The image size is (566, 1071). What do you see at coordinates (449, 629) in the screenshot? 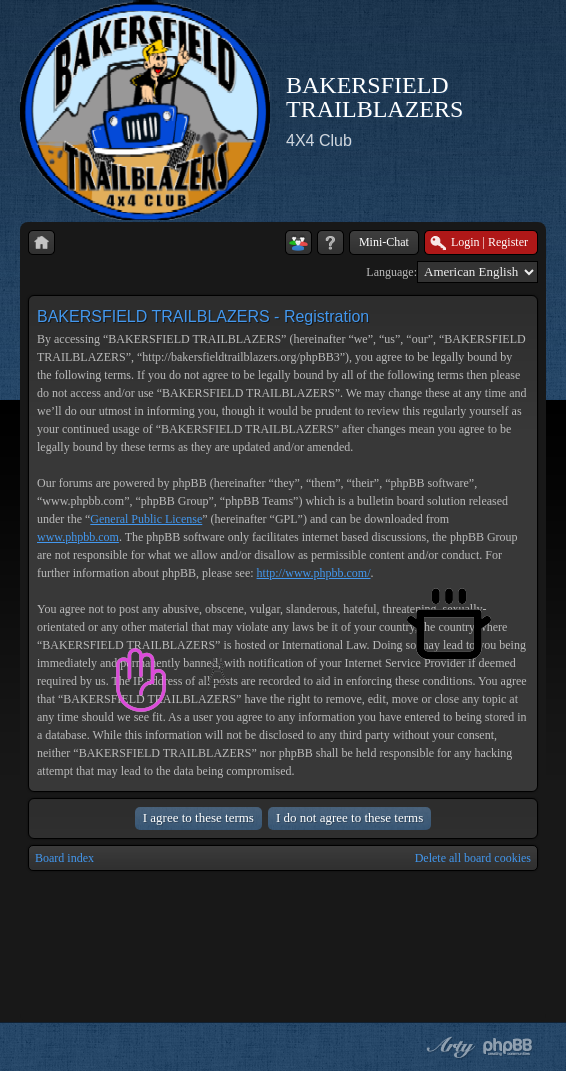
I see `access recipes or cooking features` at bounding box center [449, 629].